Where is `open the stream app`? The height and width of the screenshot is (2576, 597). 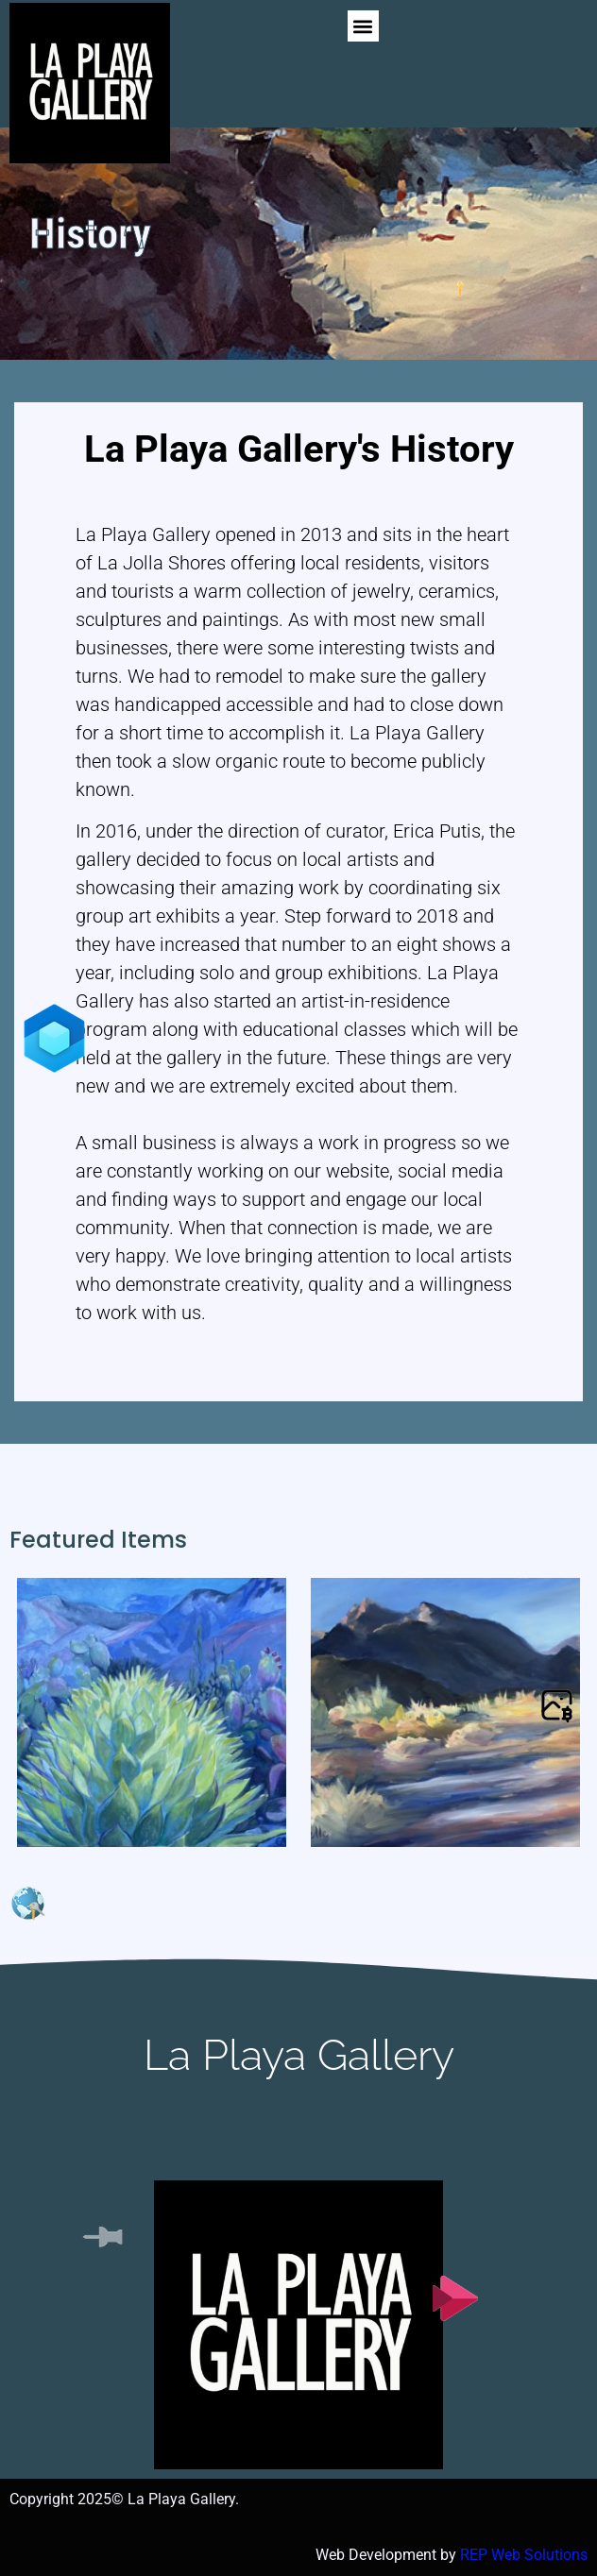
open the stream app is located at coordinates (455, 2298).